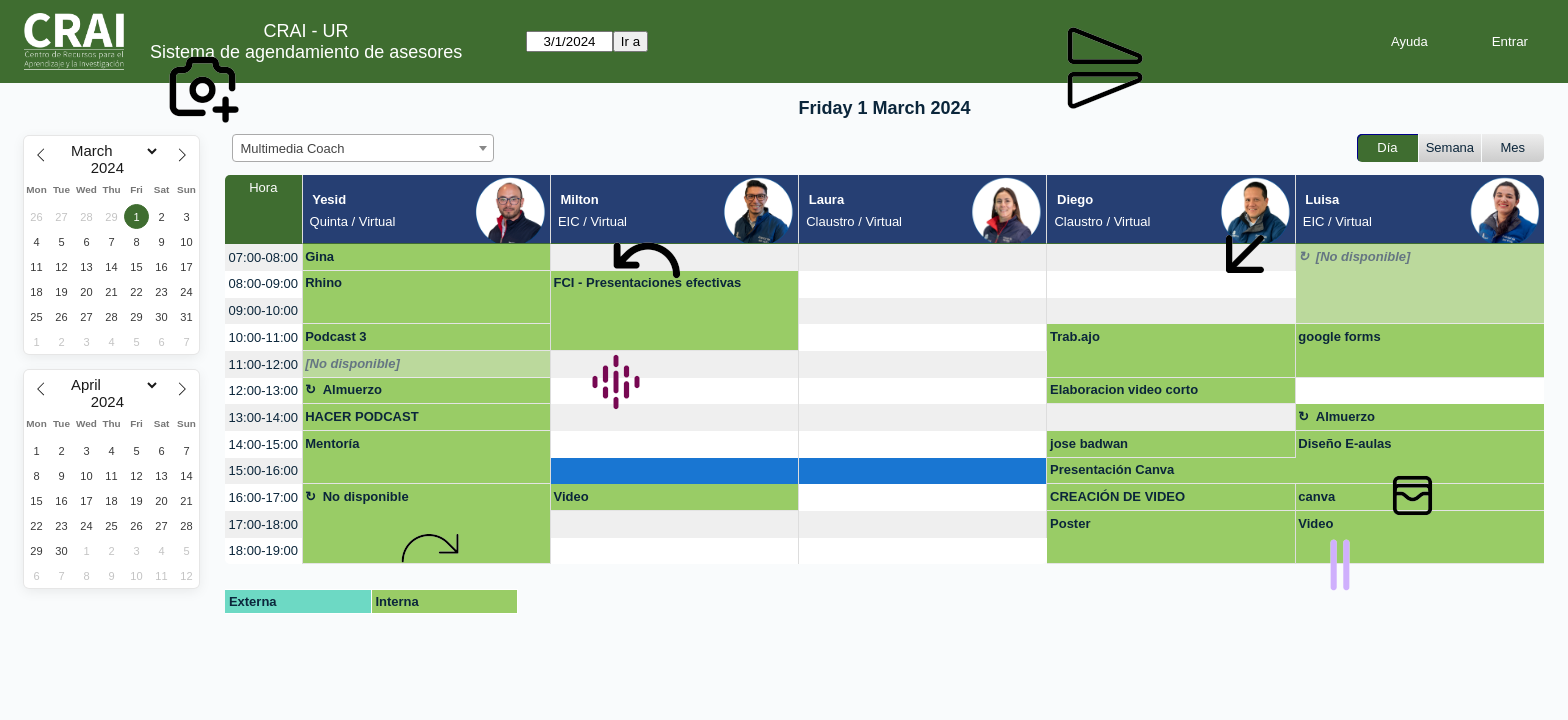 Image resolution: width=1568 pixels, height=720 pixels. What do you see at coordinates (429, 546) in the screenshot?
I see `redo last action` at bounding box center [429, 546].